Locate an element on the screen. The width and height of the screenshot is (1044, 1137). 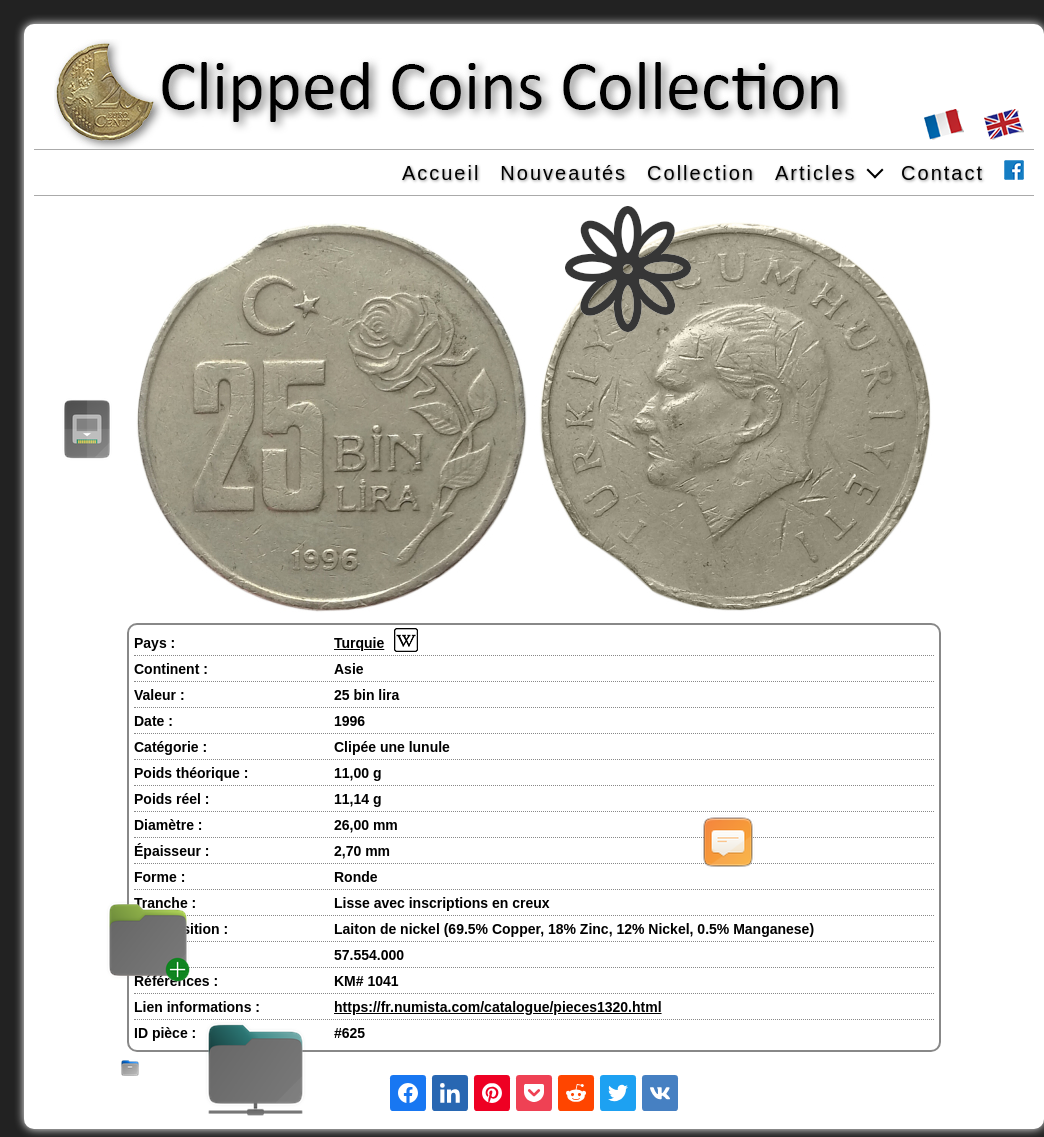
open budgie window shuffler workspace manager is located at coordinates (628, 269).